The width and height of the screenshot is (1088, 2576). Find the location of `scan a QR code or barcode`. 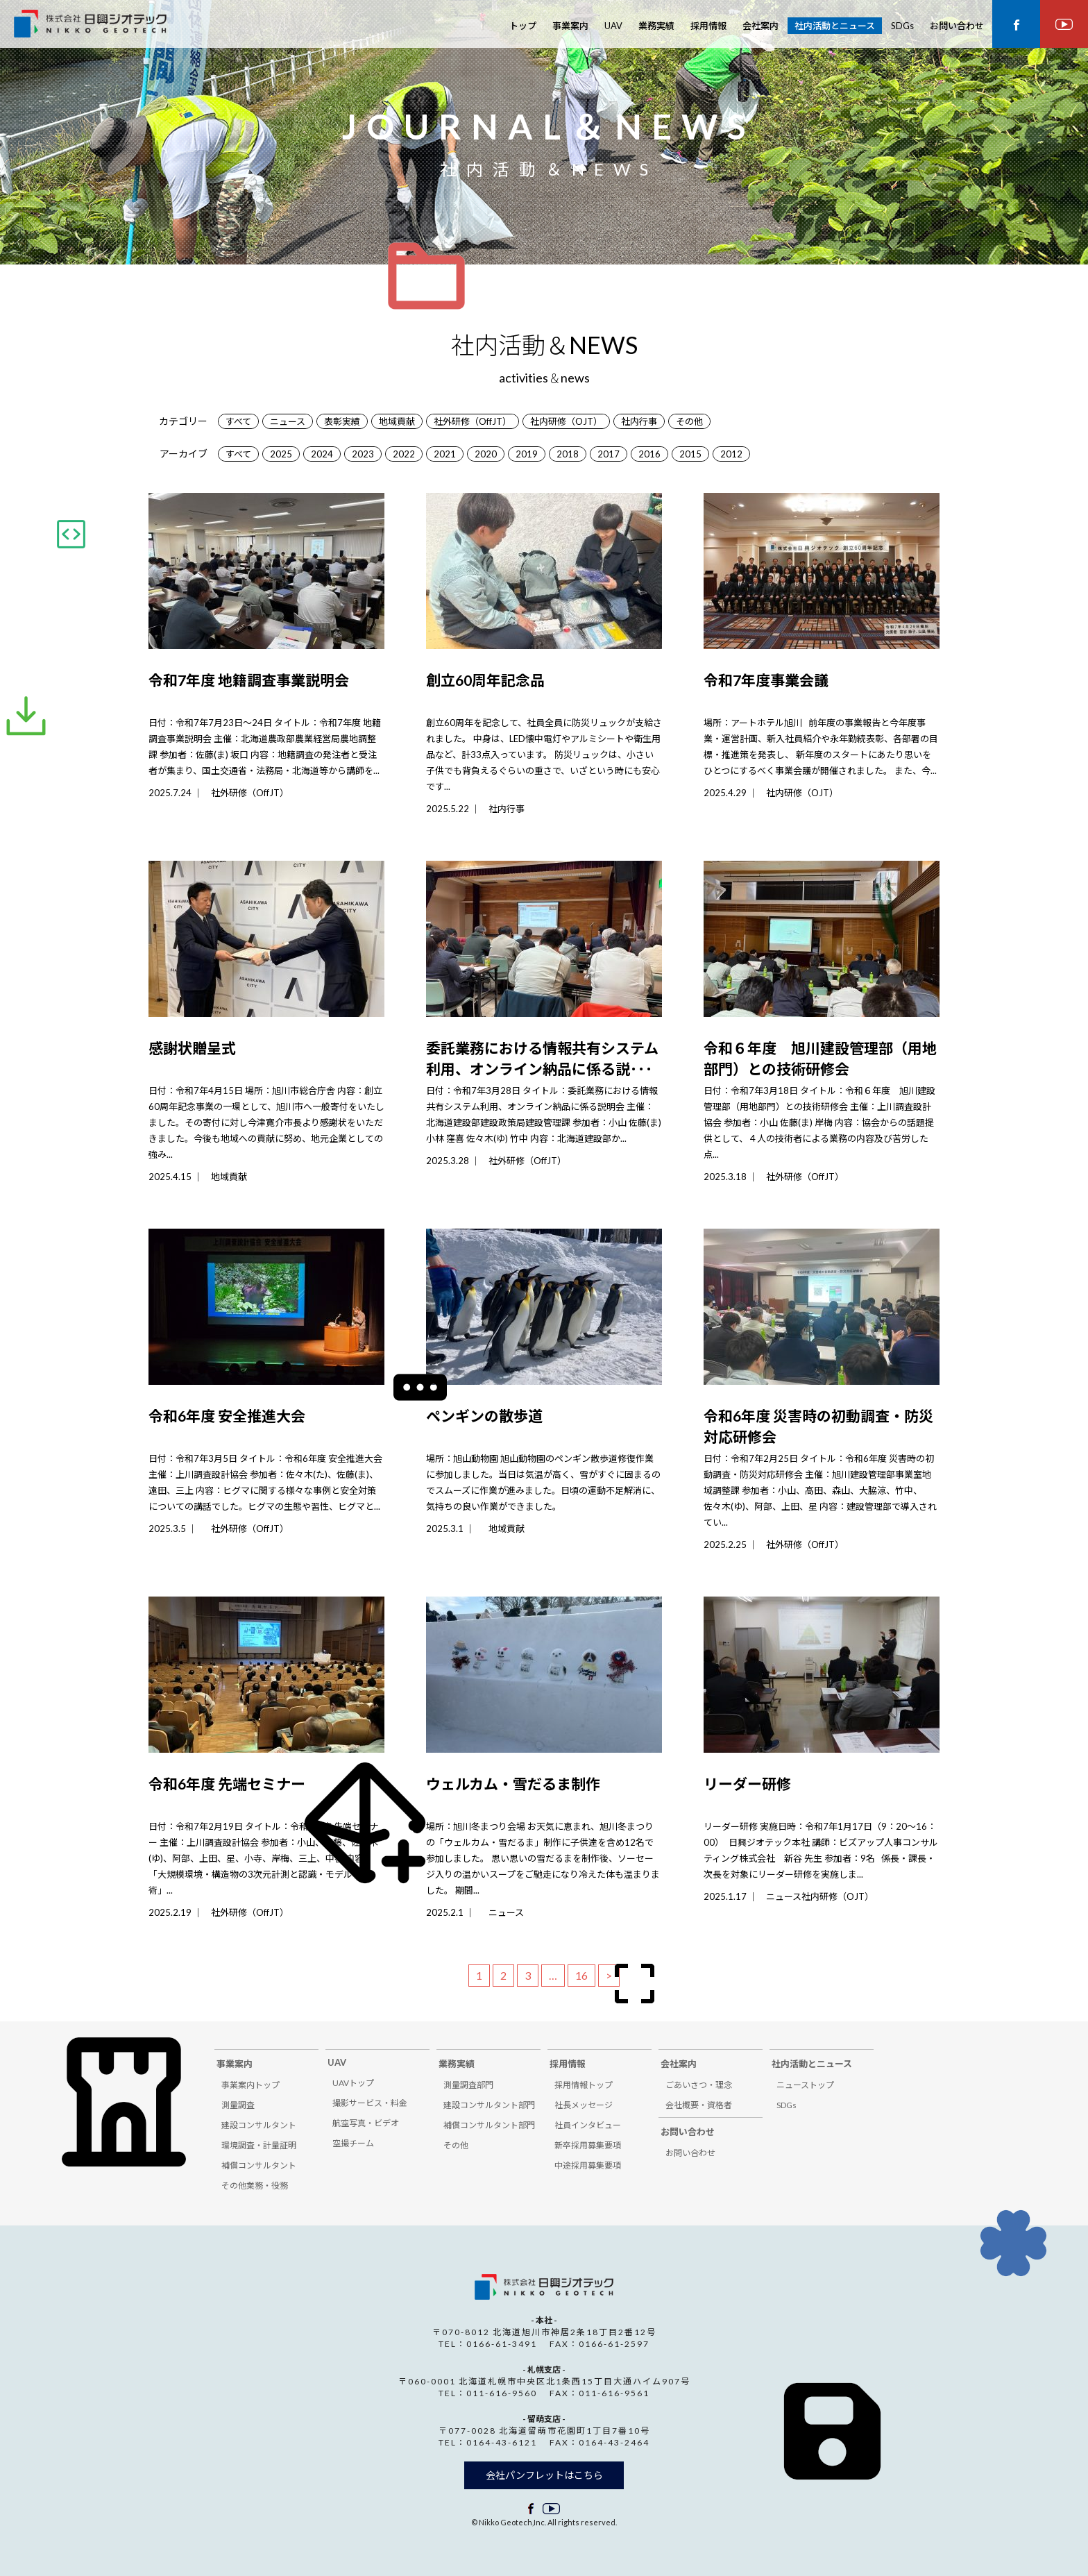

scan a QR code or barcode is located at coordinates (634, 1983).